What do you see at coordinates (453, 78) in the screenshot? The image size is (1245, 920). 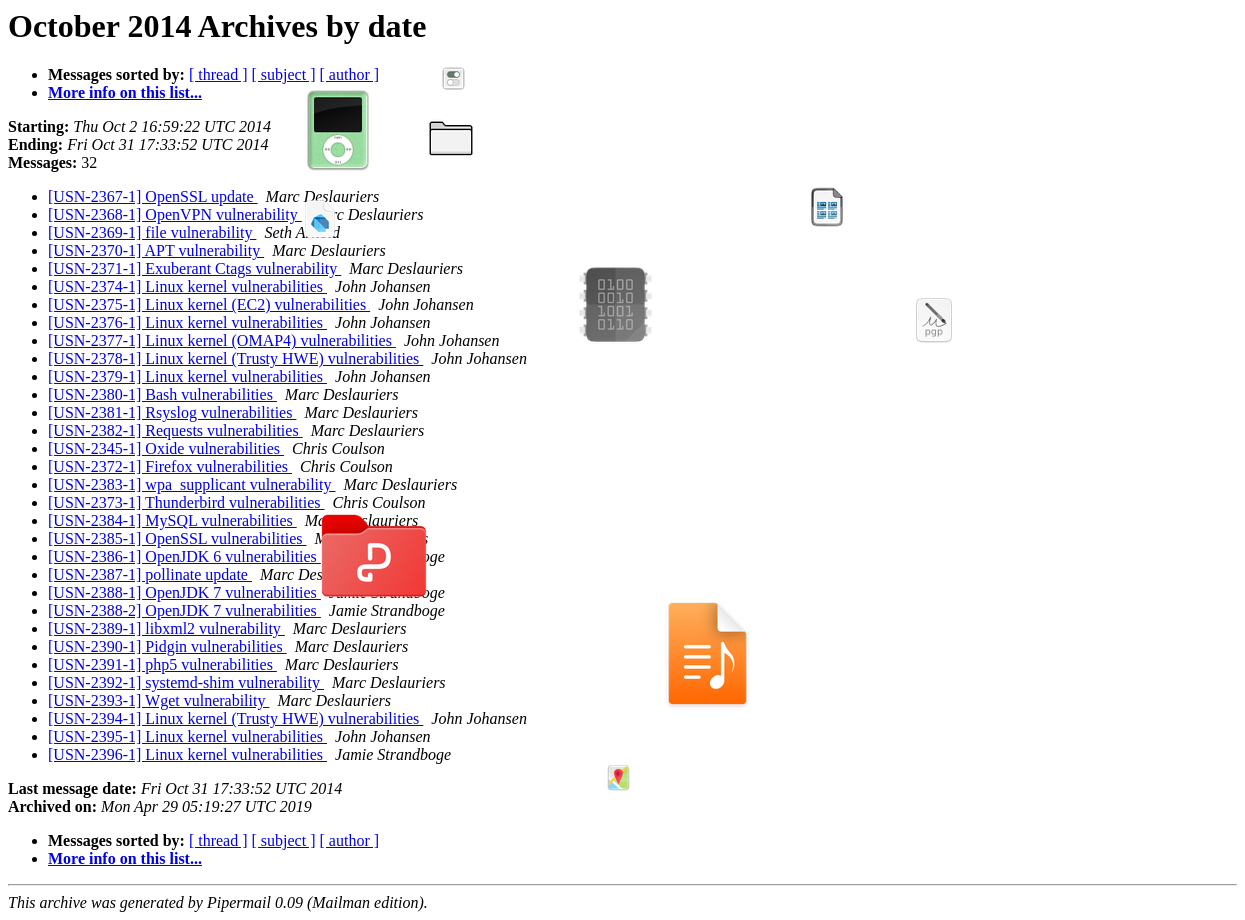 I see `open system tweaks or customization settings` at bounding box center [453, 78].